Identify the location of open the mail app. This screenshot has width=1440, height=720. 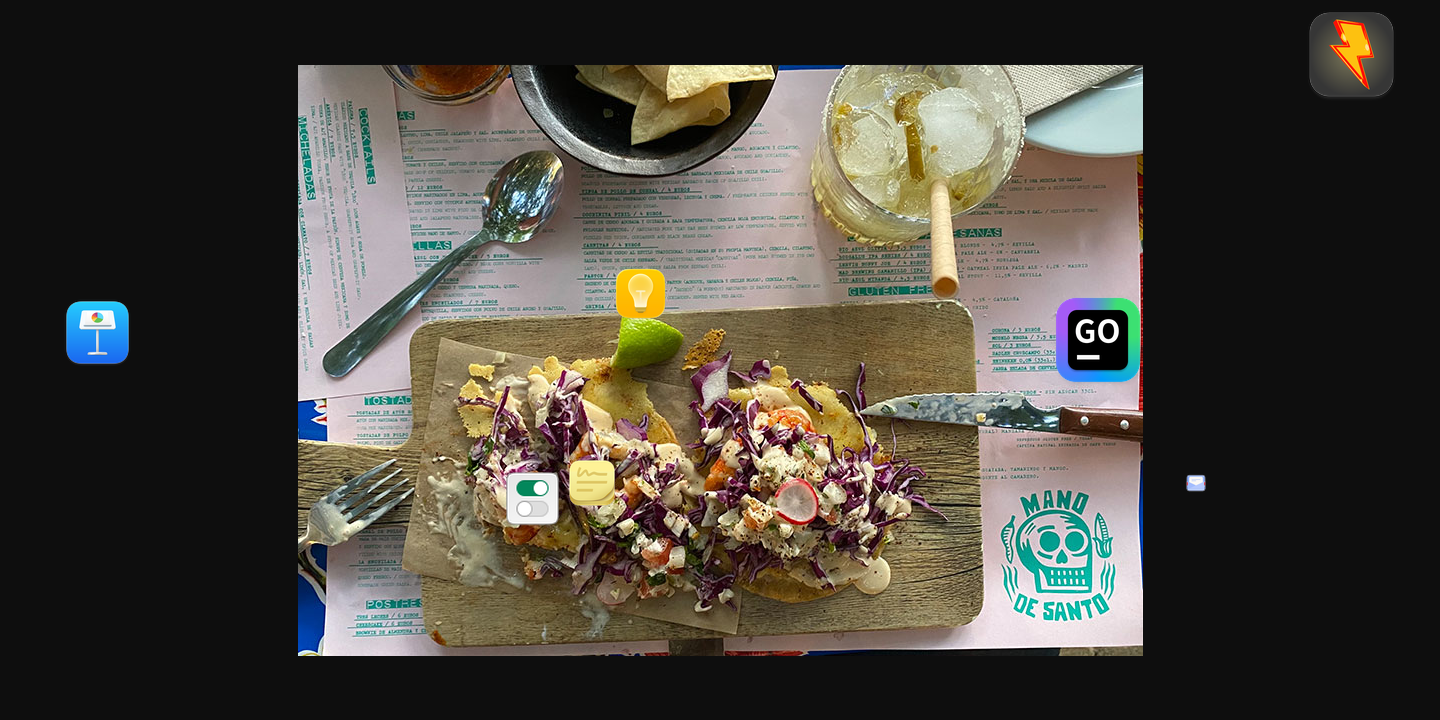
(1196, 483).